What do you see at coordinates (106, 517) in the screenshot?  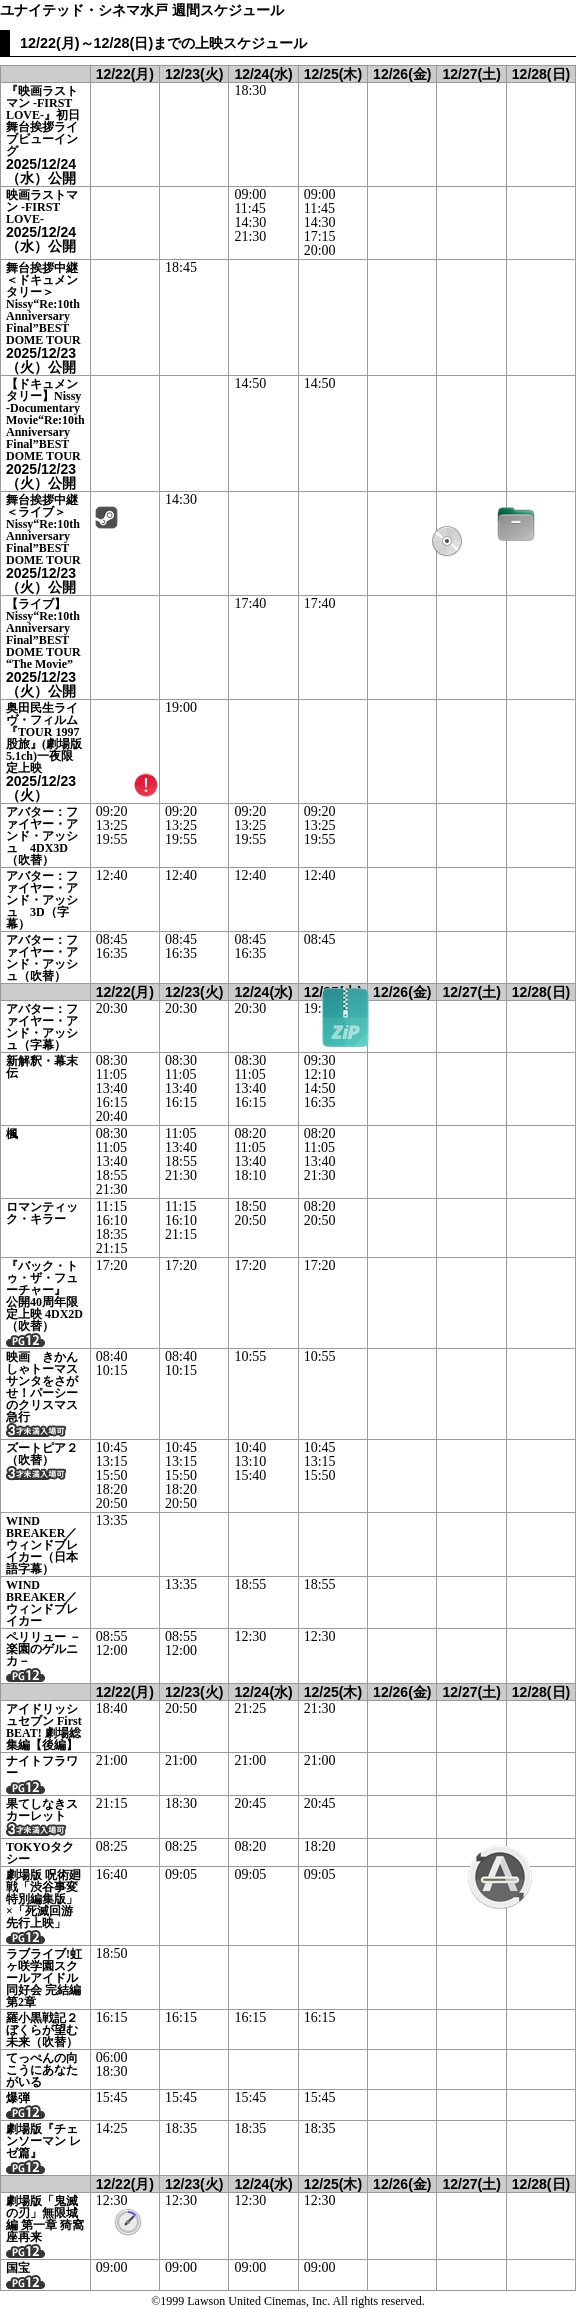 I see `open steamos application` at bounding box center [106, 517].